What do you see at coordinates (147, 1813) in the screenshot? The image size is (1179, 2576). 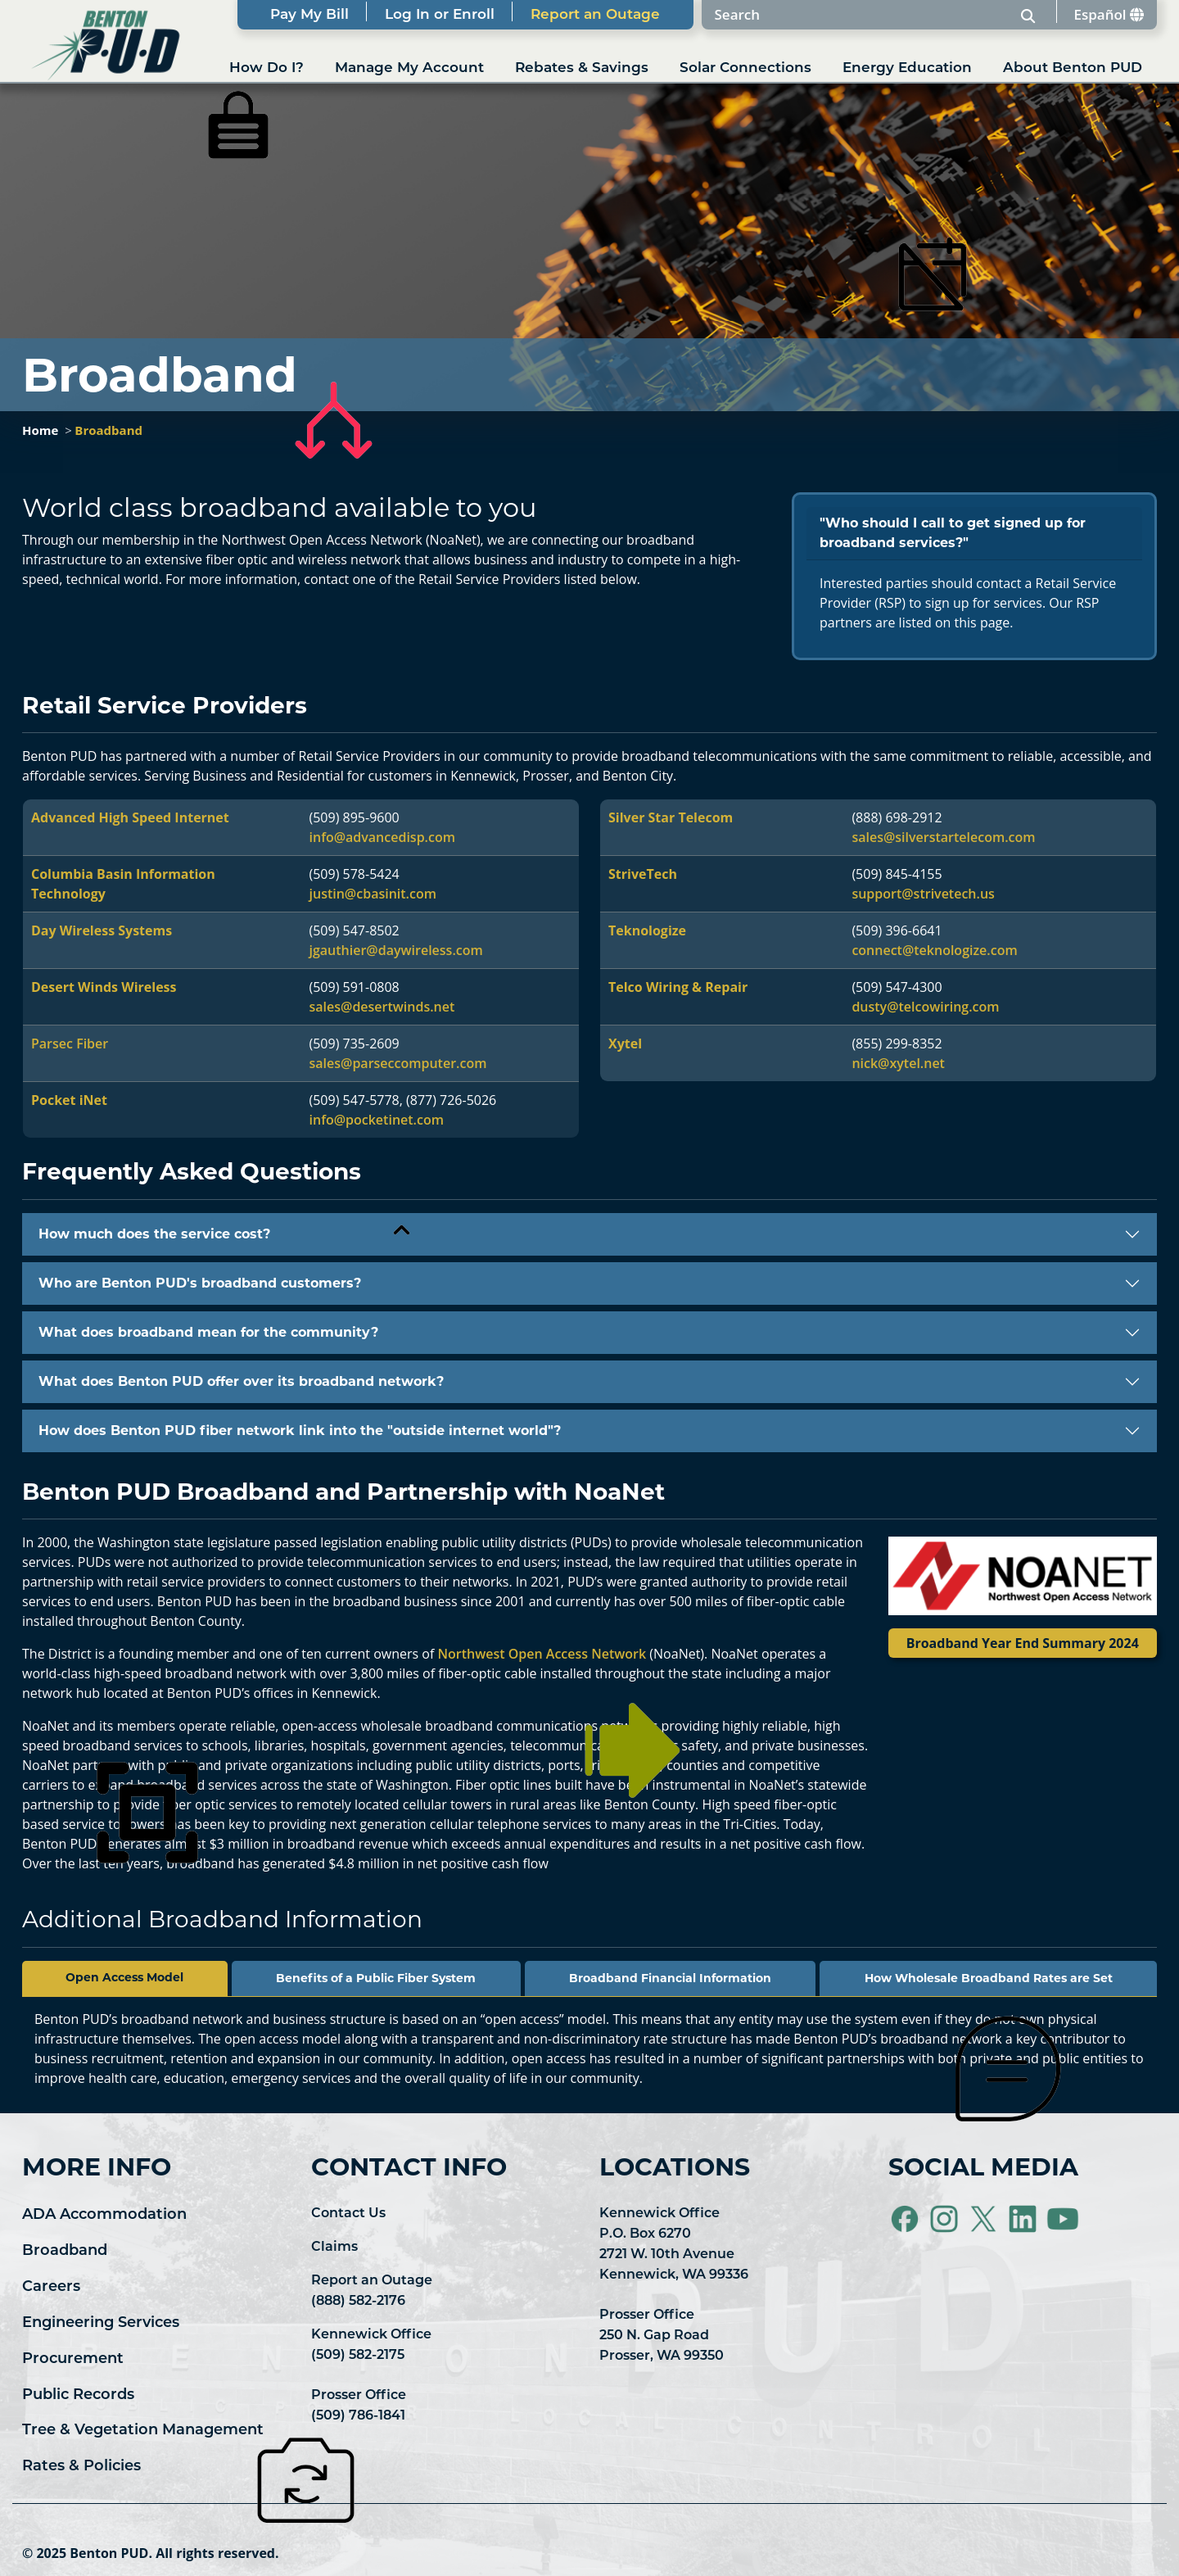 I see `scan a QR code or barcode` at bounding box center [147, 1813].